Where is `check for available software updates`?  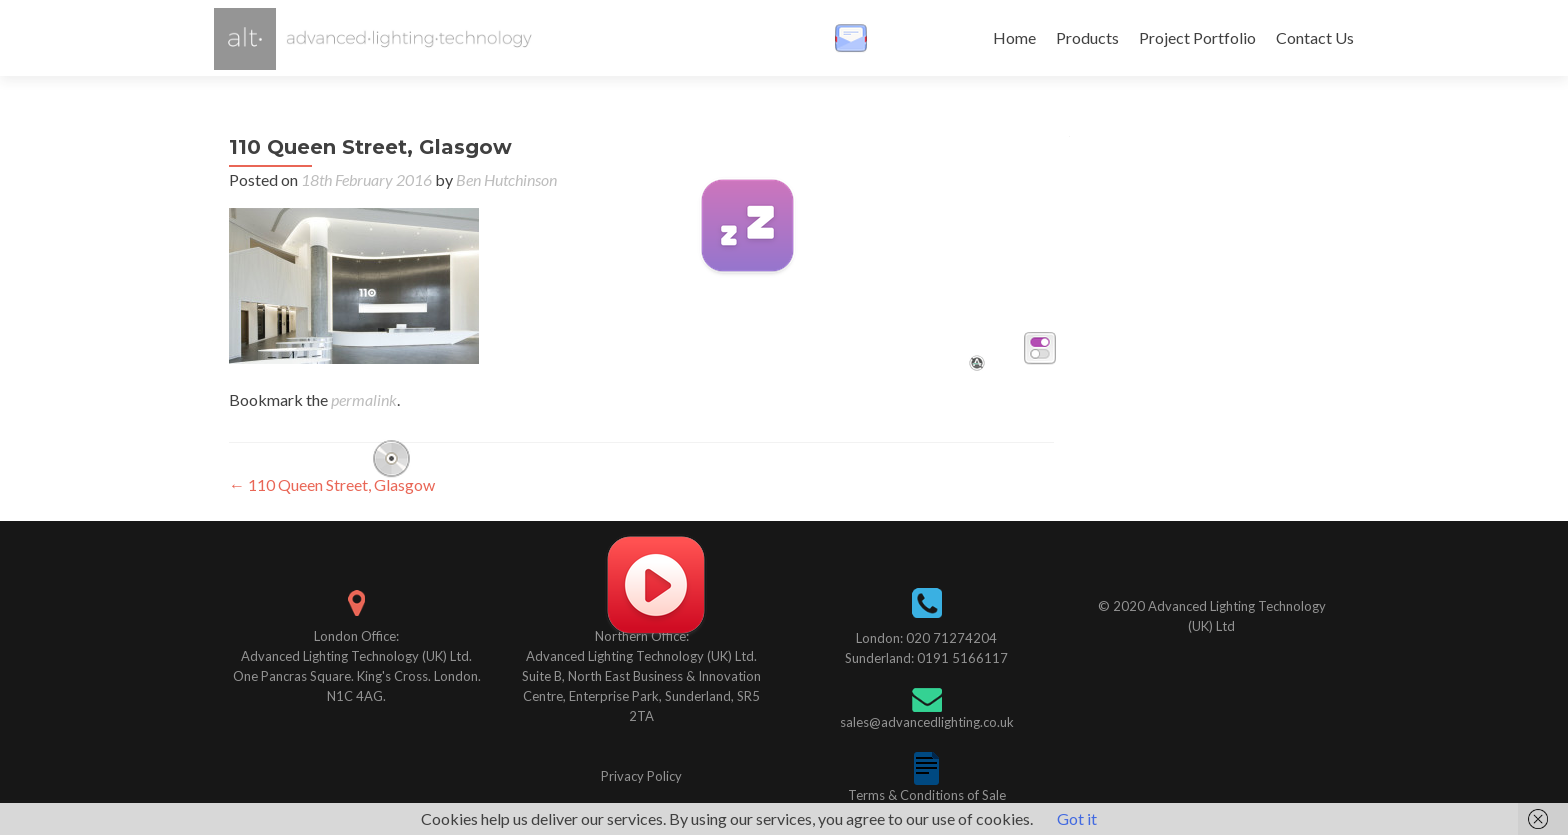 check for available software updates is located at coordinates (977, 363).